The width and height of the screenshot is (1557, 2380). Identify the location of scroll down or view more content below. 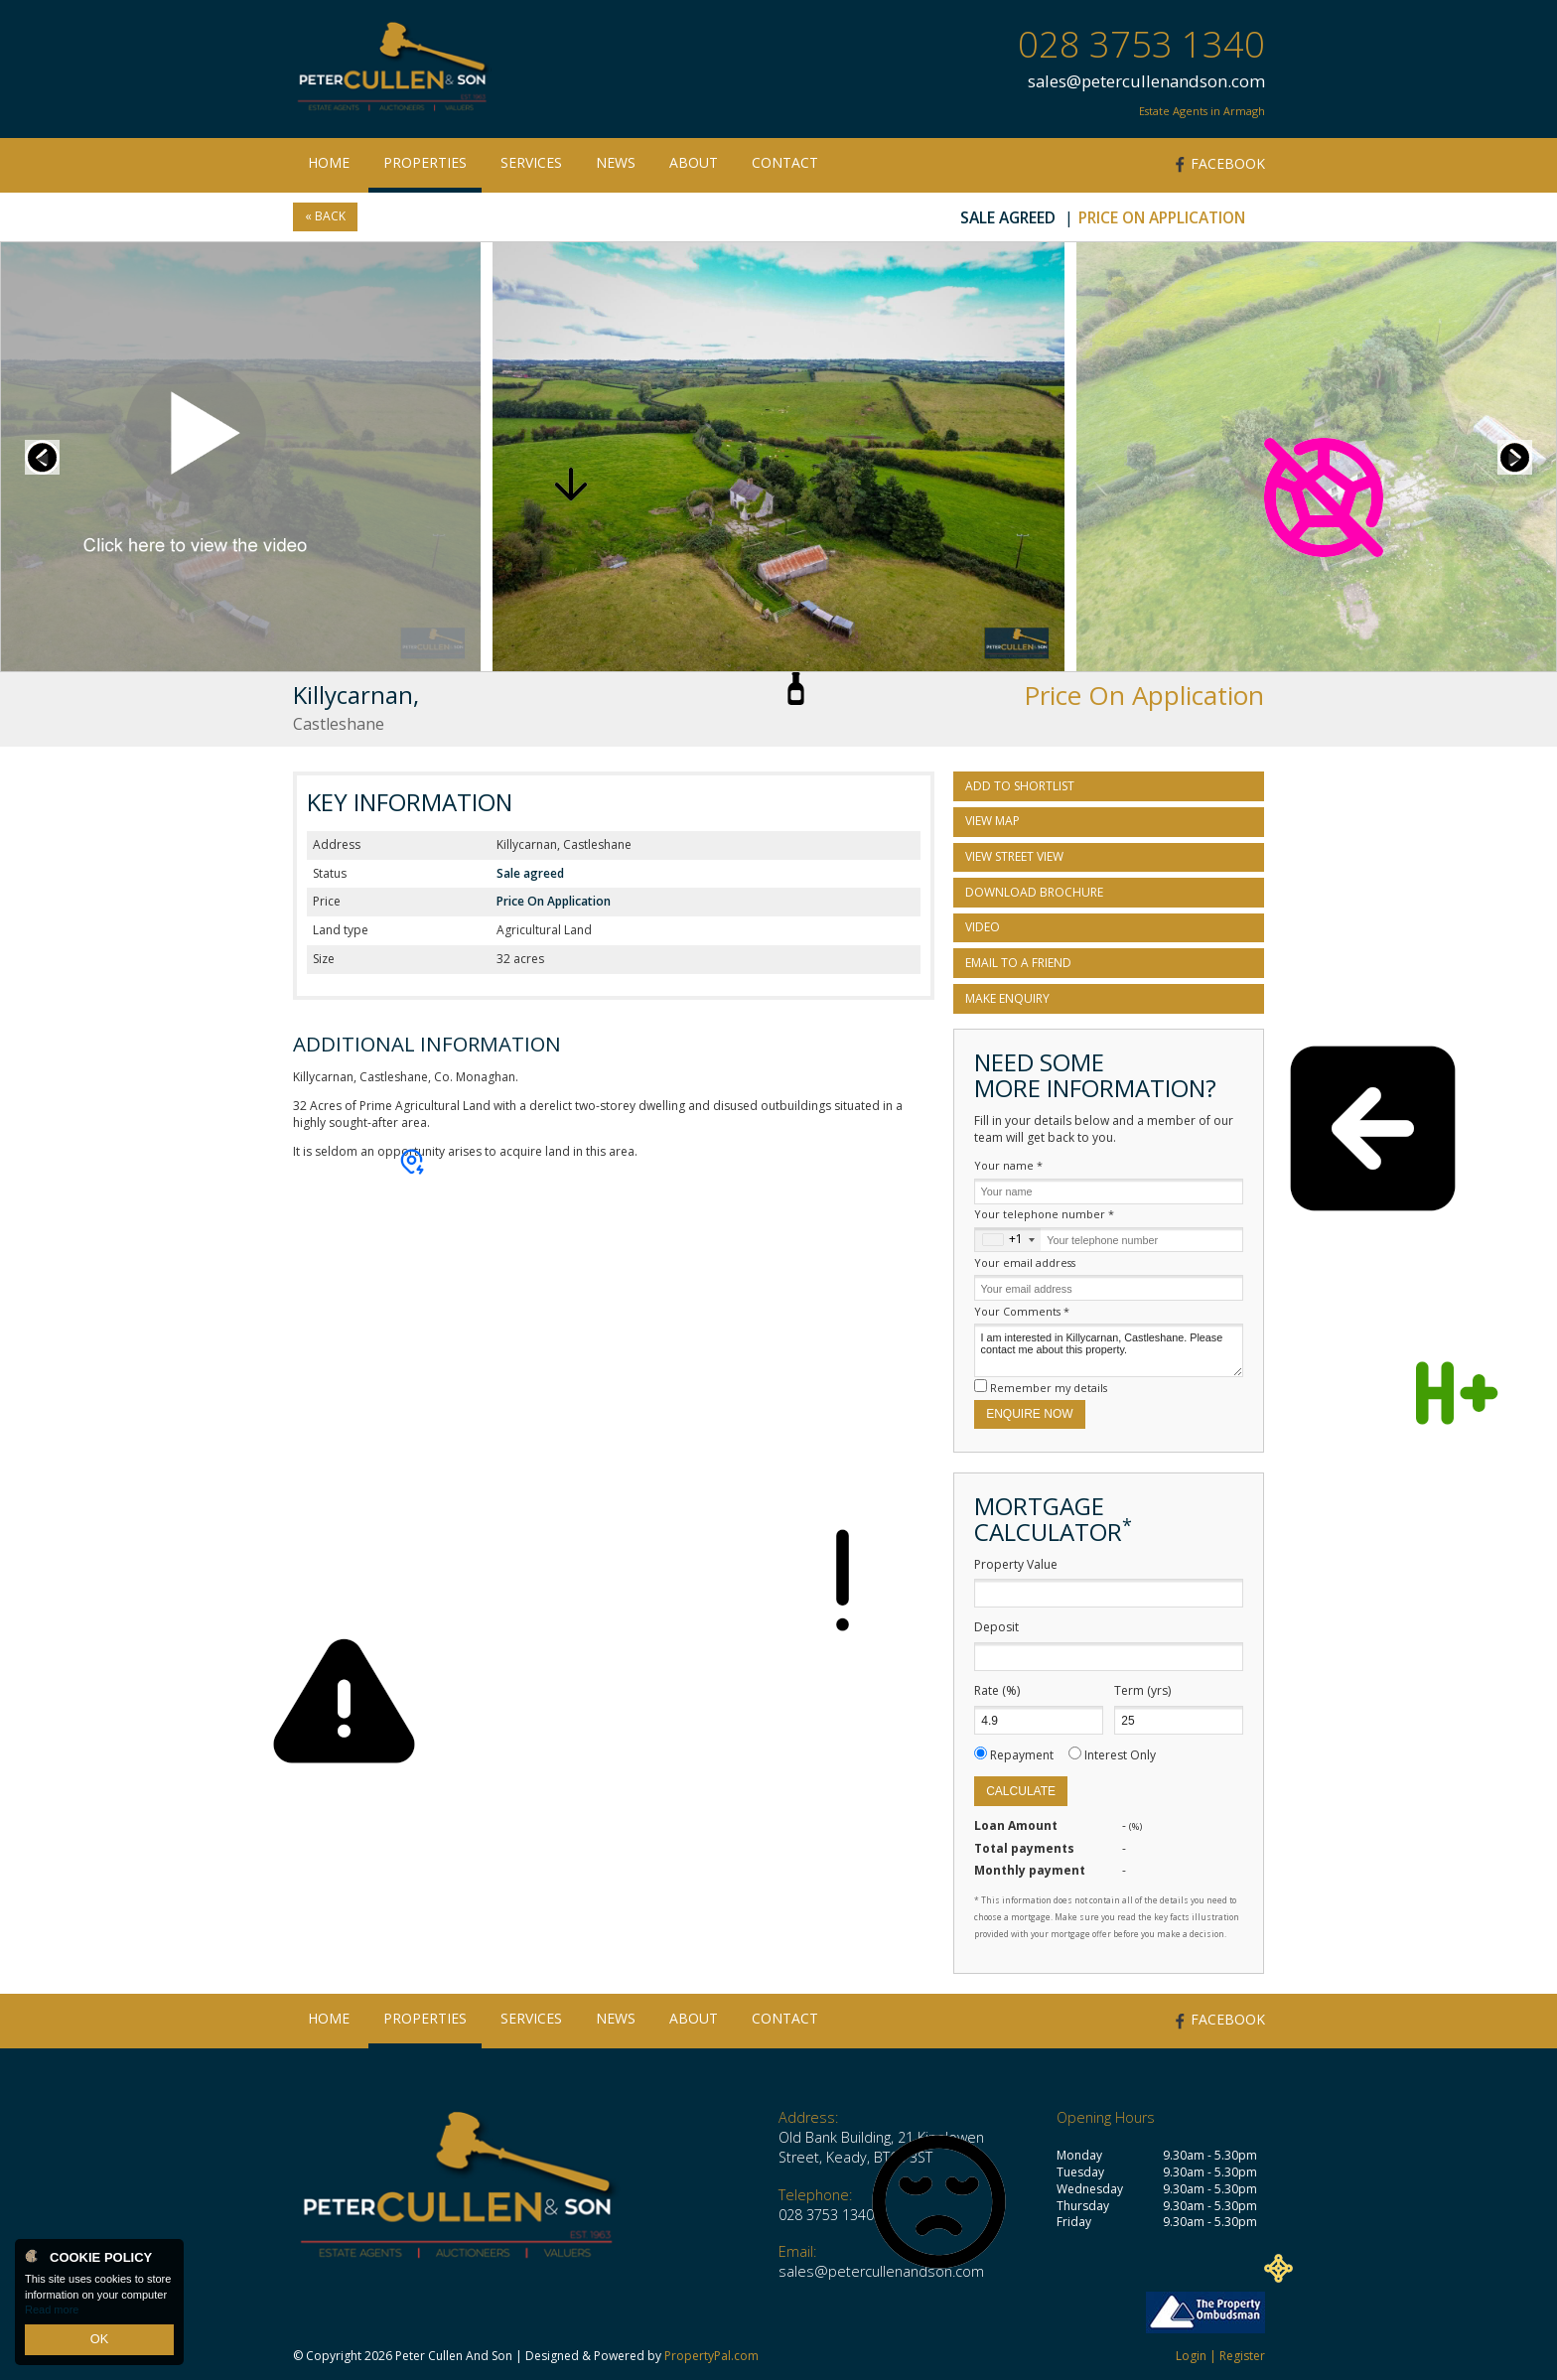
(571, 485).